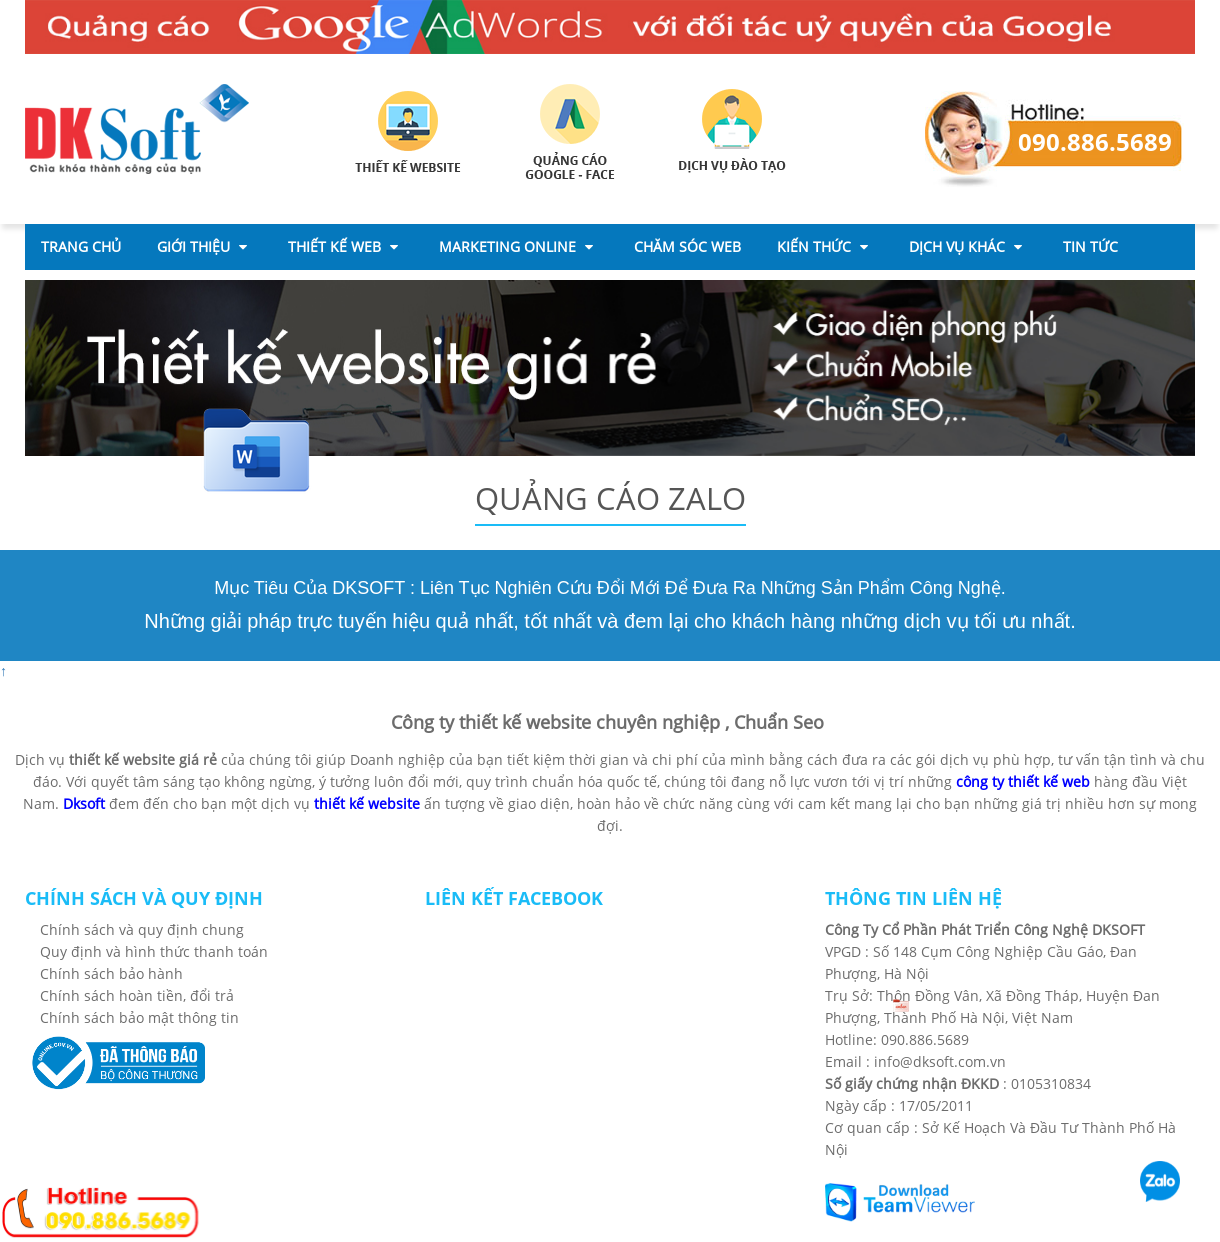  Describe the element at coordinates (256, 453) in the screenshot. I see `open folder containing Microsoft Word documents` at that location.